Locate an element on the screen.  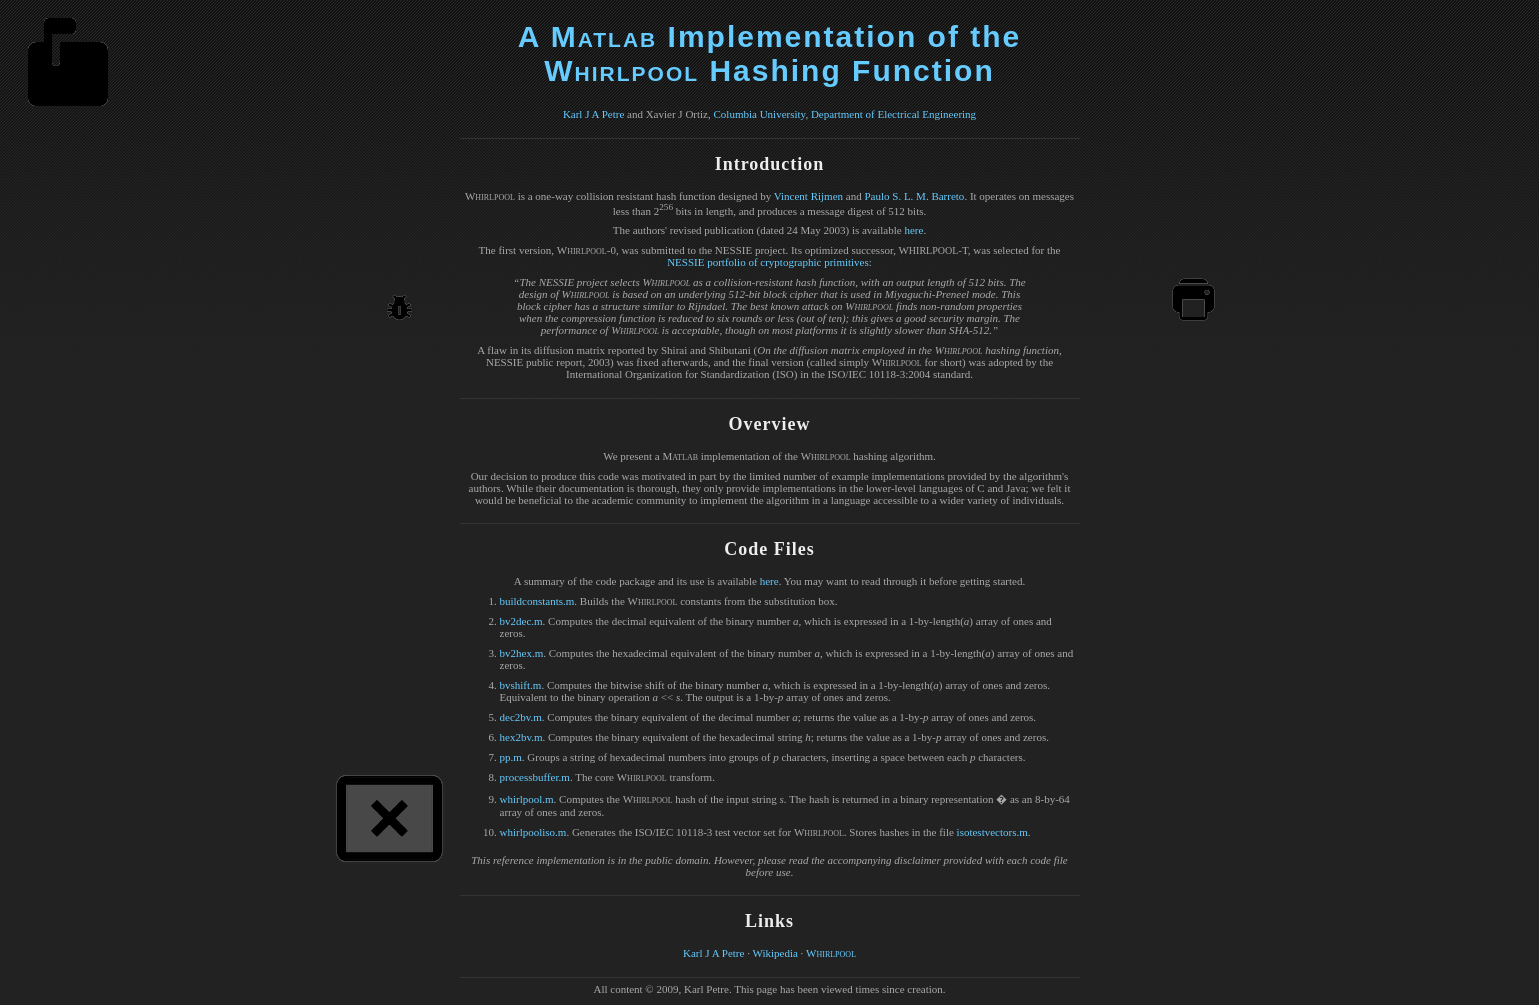
indicates unread mail in your mailbox is located at coordinates (68, 66).